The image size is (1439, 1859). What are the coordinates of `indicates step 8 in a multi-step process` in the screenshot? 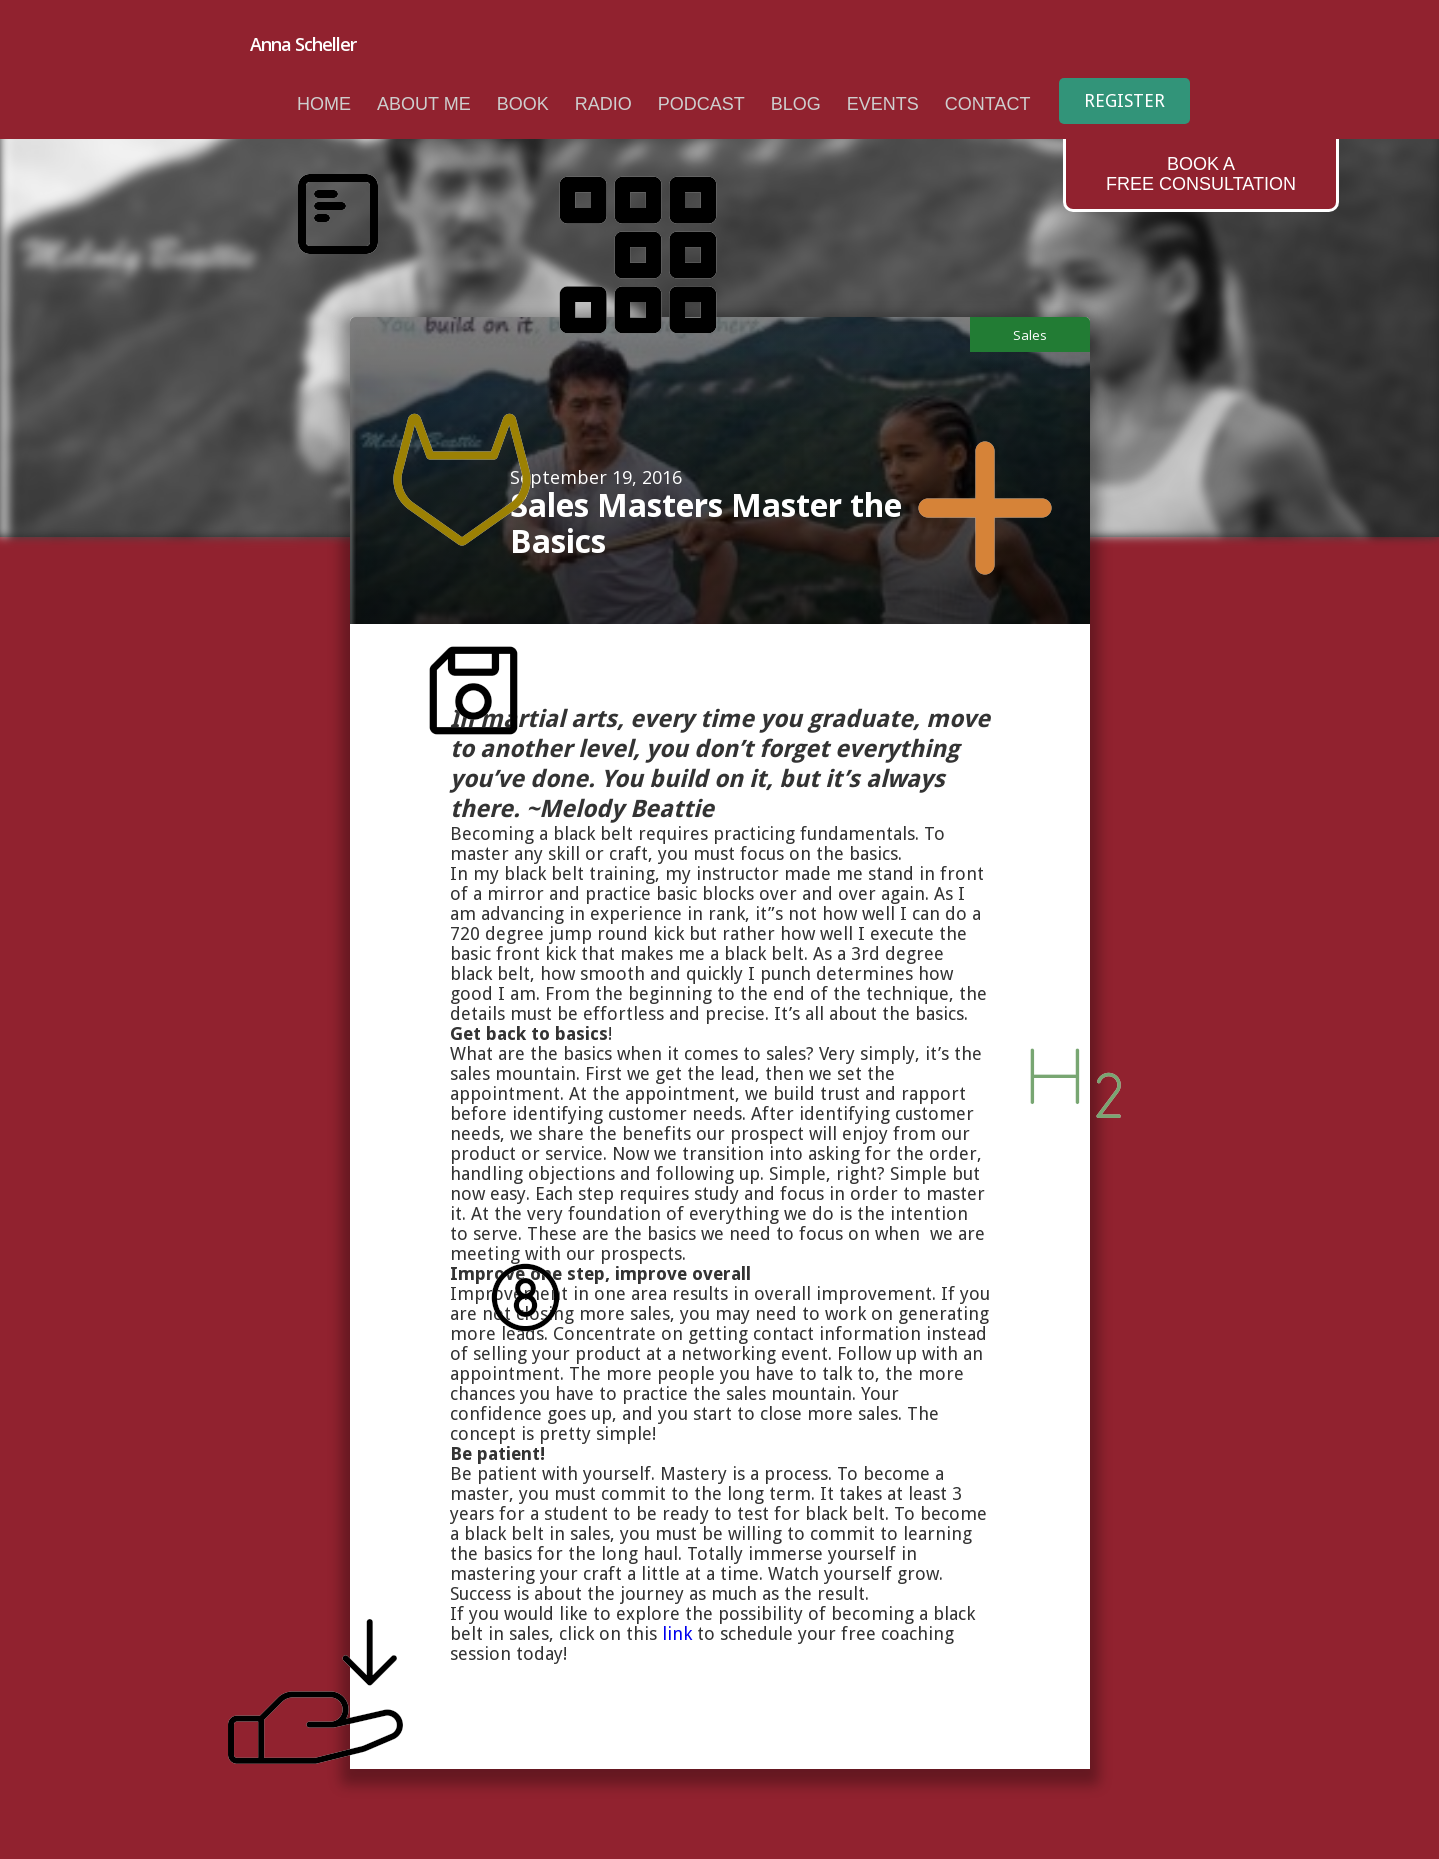 It's located at (525, 1297).